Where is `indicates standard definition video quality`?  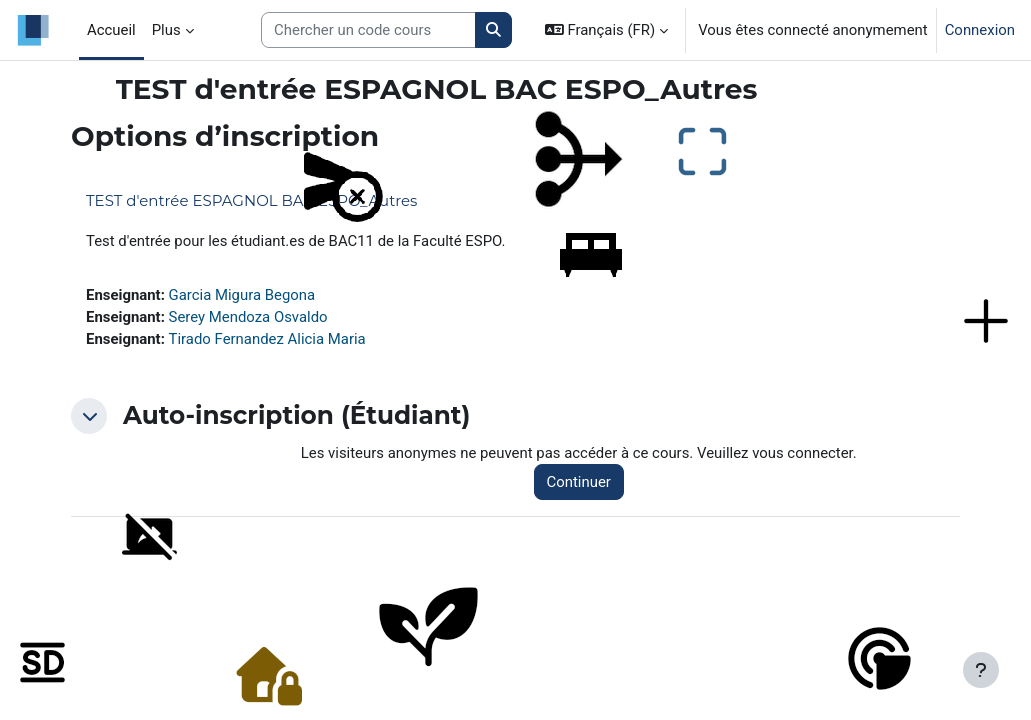
indicates standard definition video quality is located at coordinates (42, 662).